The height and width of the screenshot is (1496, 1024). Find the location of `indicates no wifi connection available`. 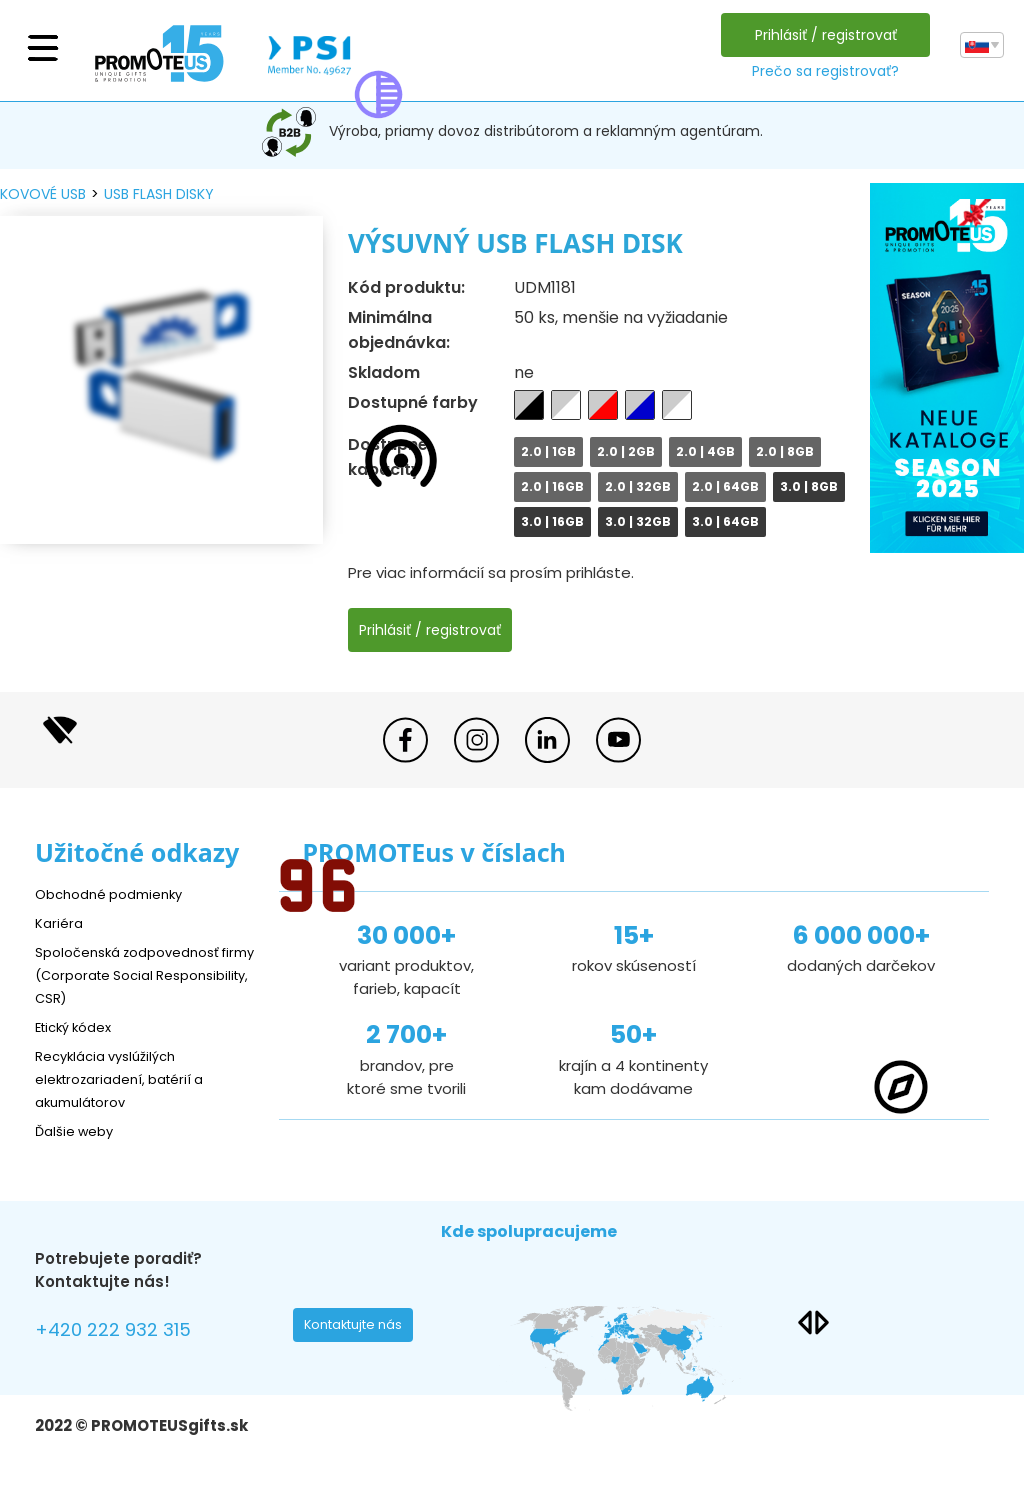

indicates no wifi connection available is located at coordinates (60, 730).